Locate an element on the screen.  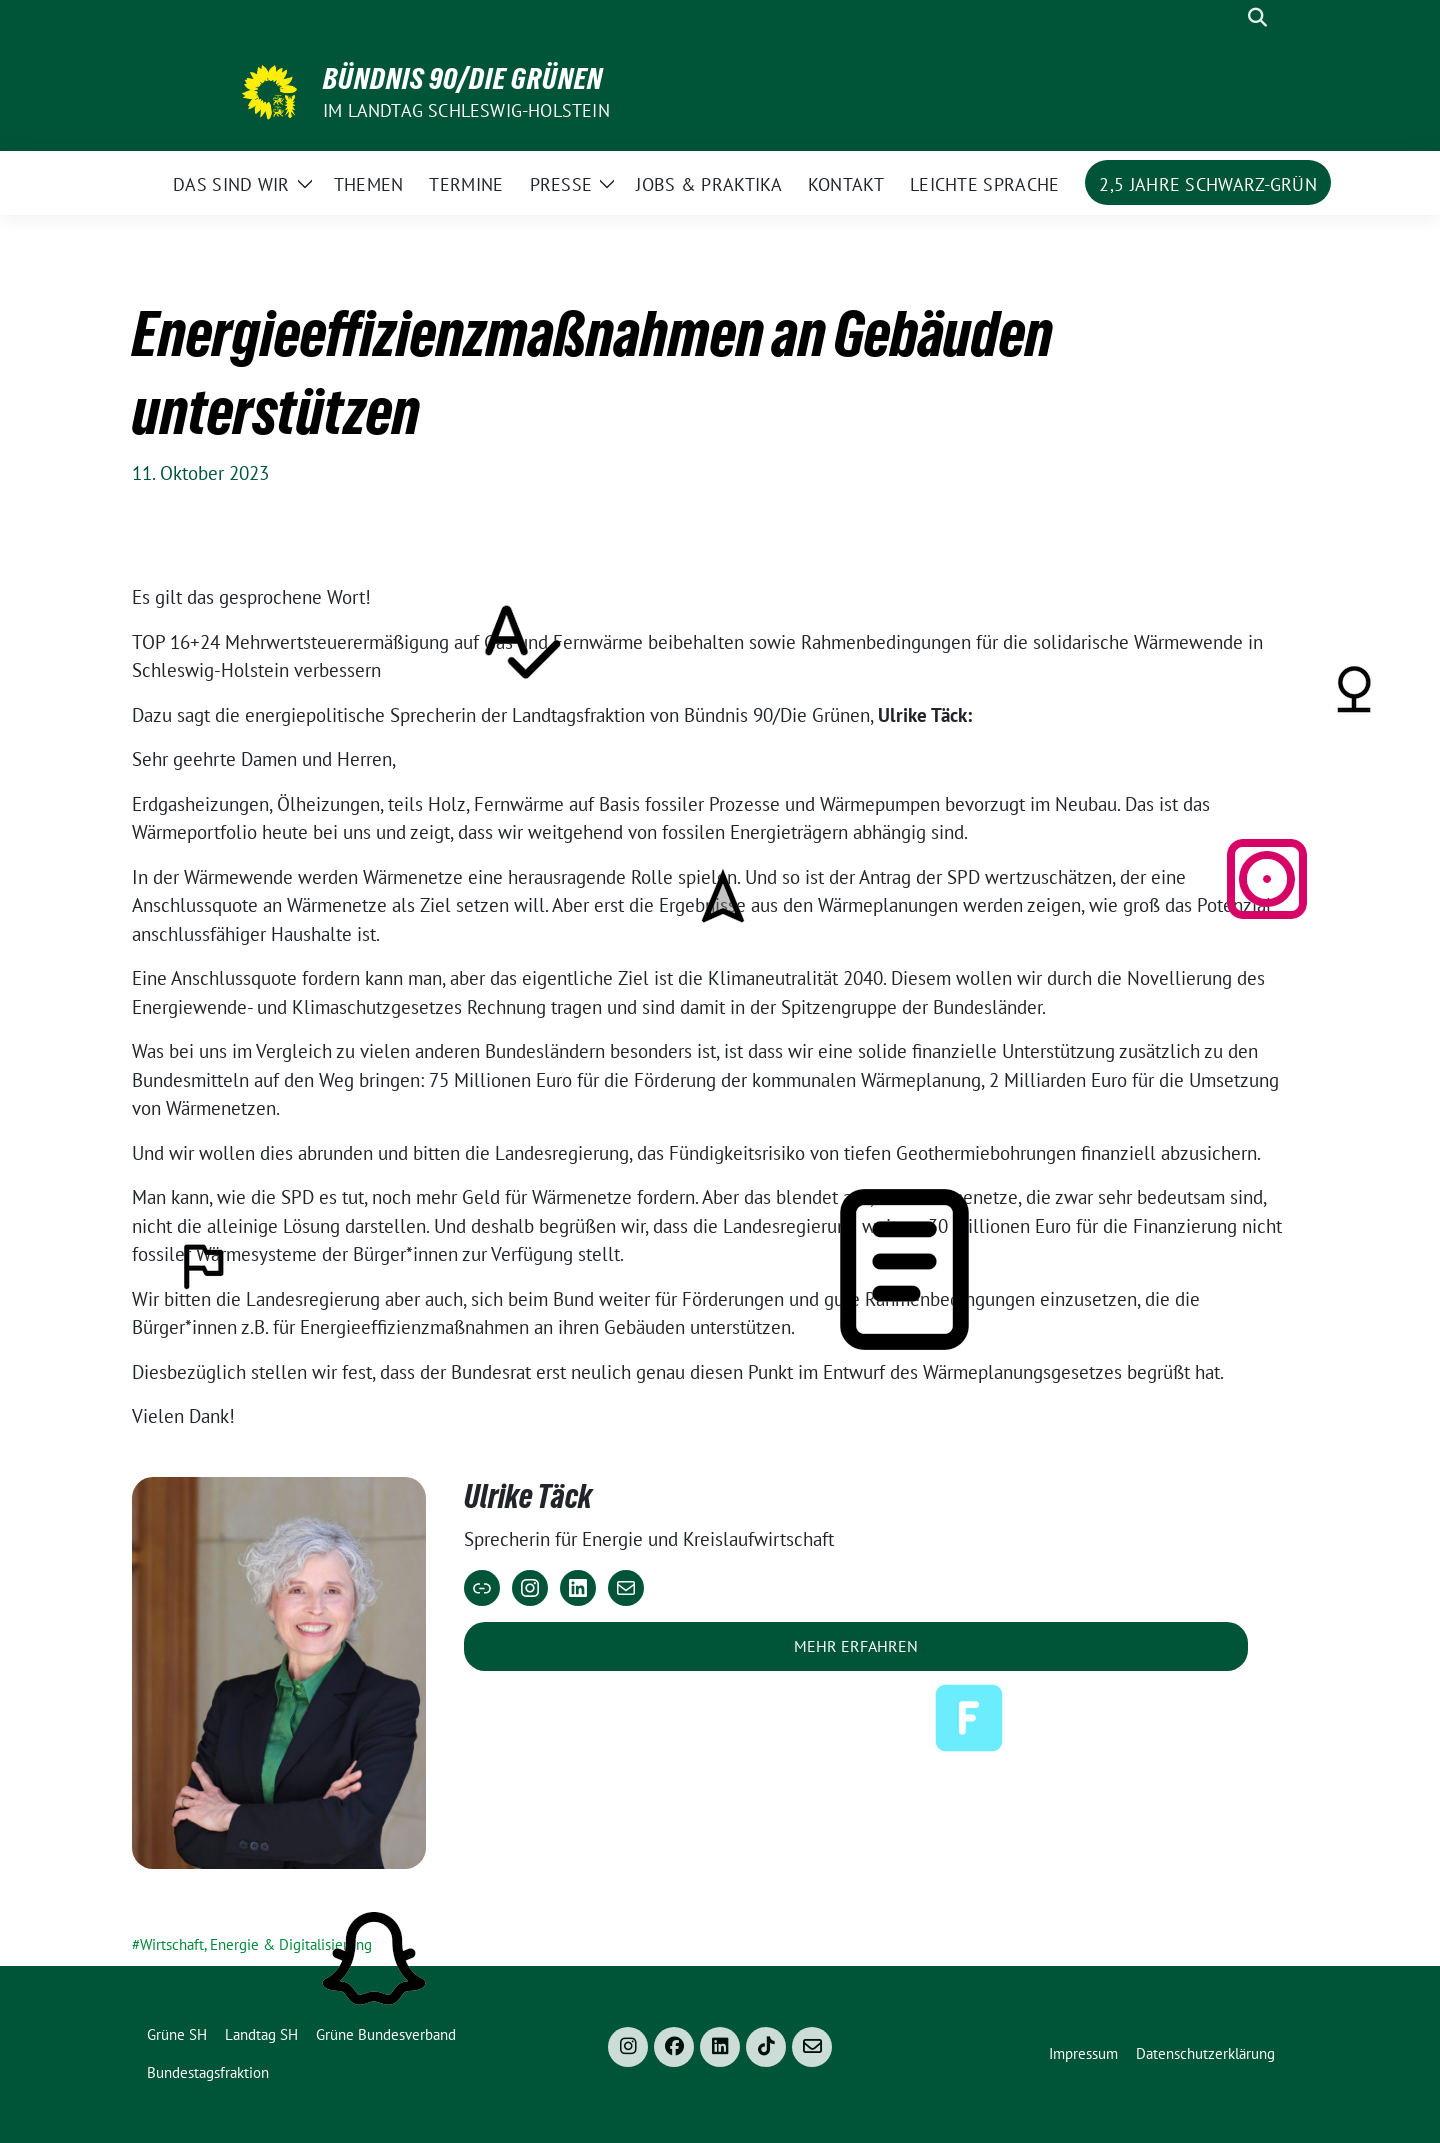
view nature or outdoor-related content is located at coordinates (1354, 689).